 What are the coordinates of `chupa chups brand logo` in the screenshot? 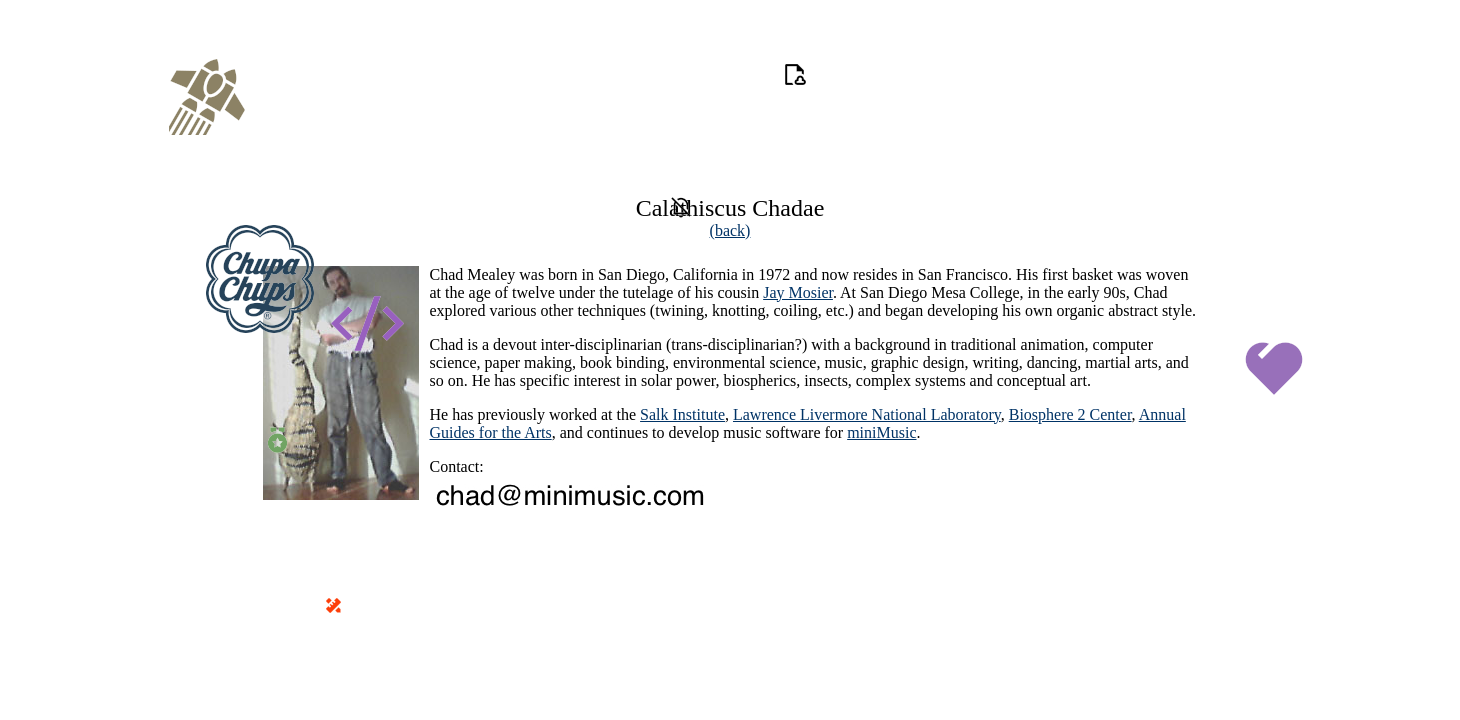 It's located at (260, 279).